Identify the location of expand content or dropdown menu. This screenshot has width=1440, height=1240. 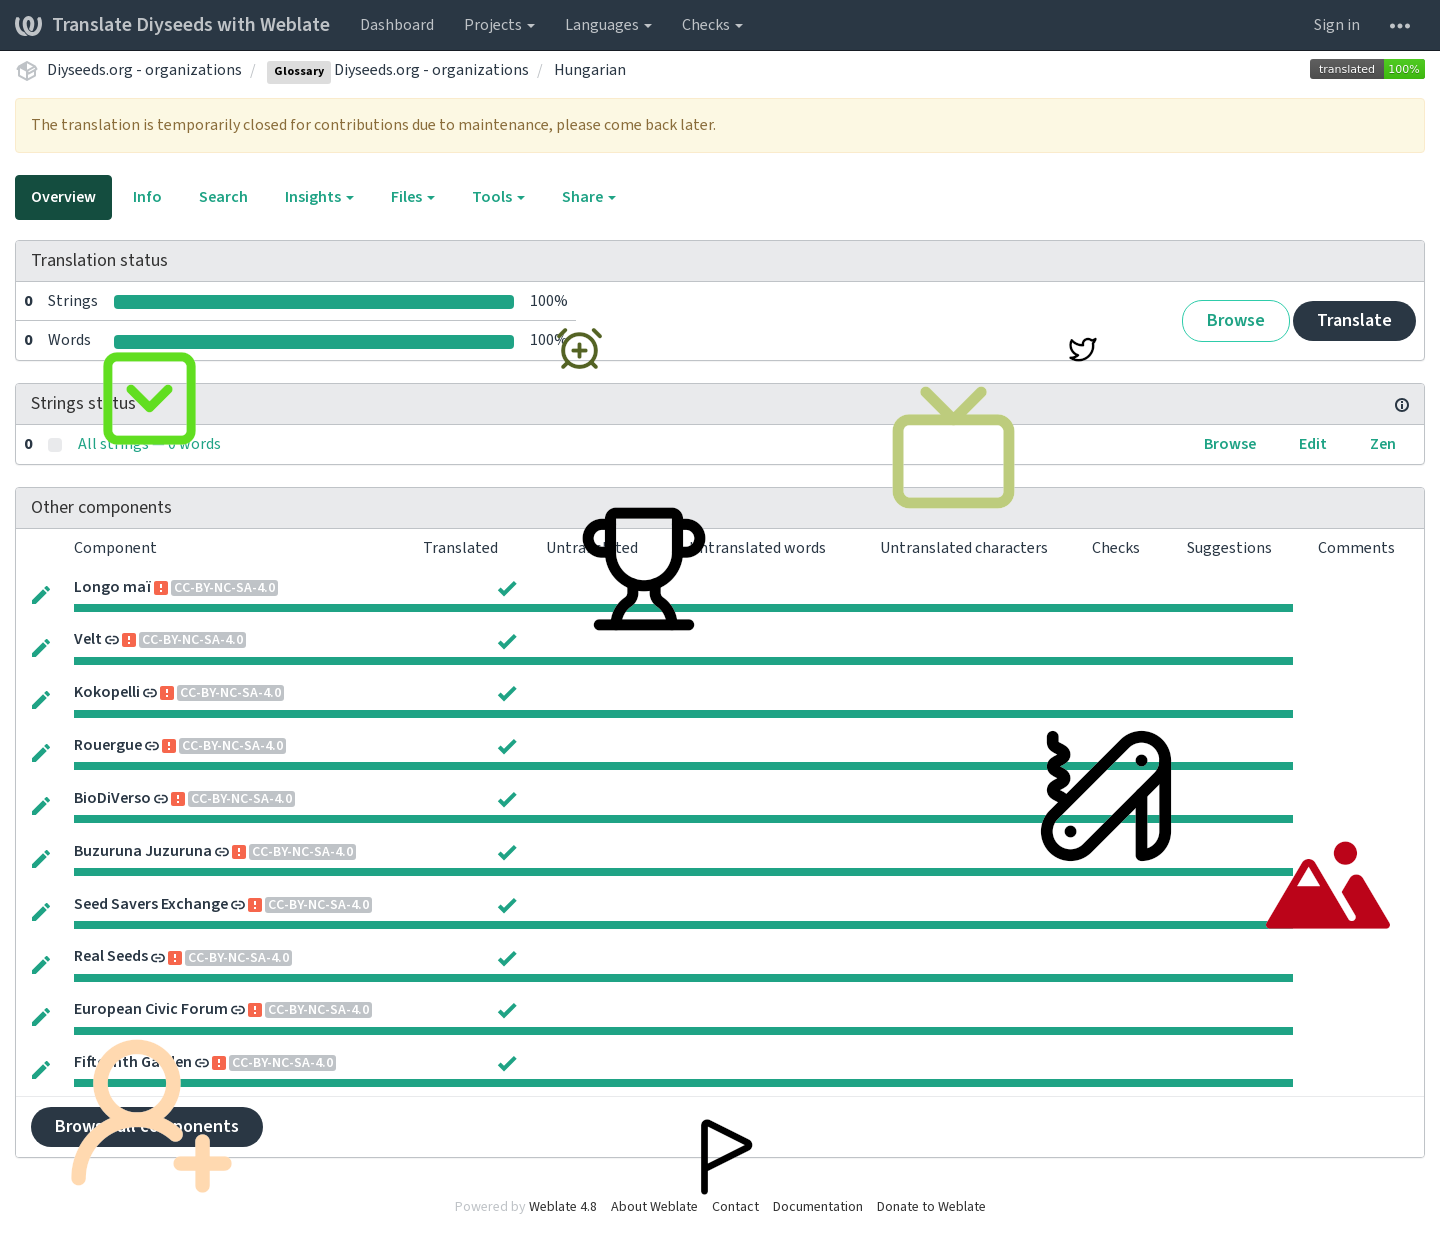
(149, 398).